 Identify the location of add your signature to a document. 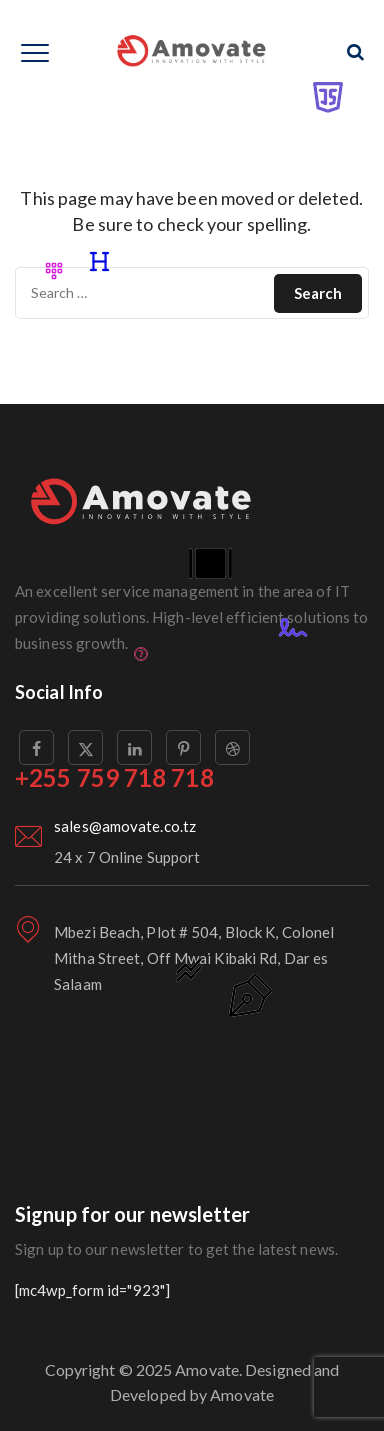
(293, 628).